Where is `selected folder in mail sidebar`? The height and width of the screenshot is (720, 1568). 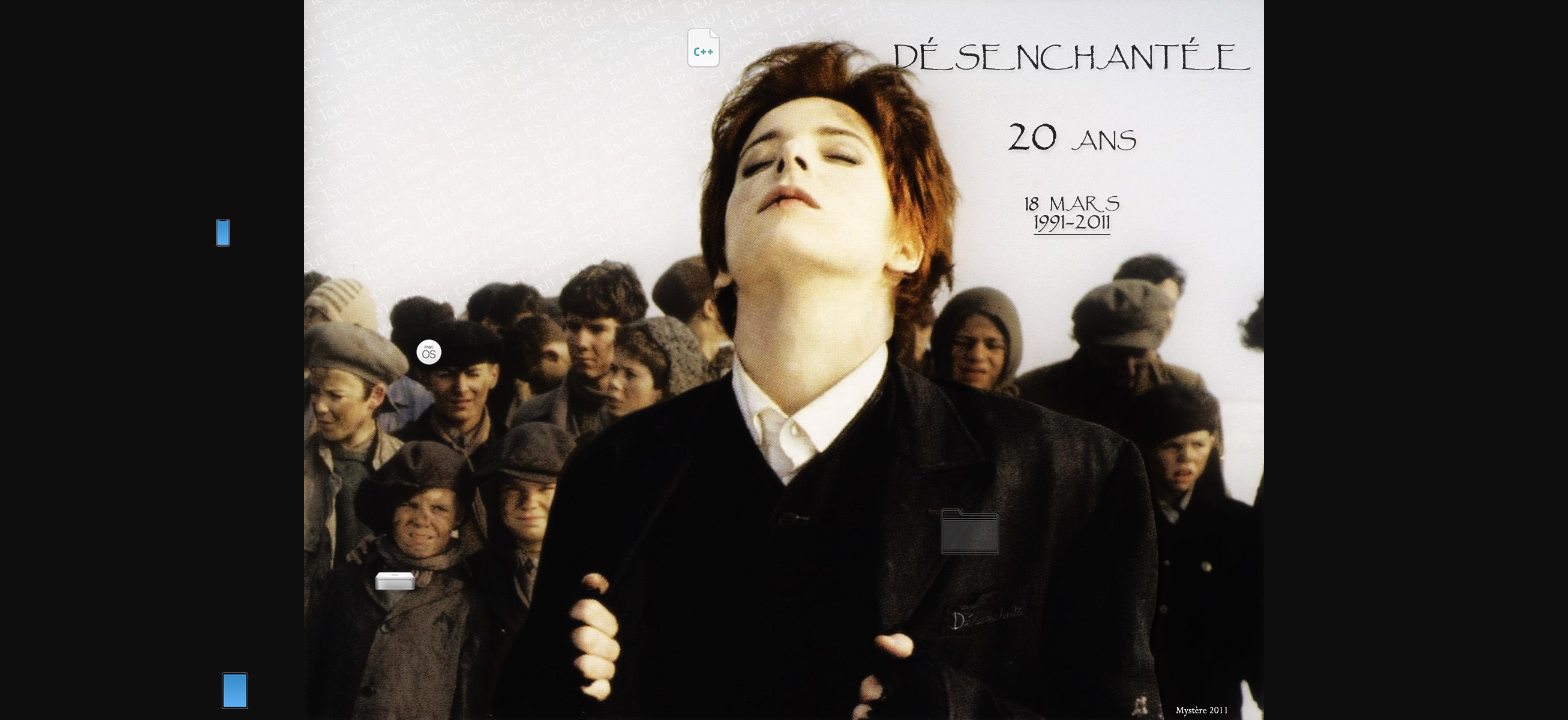 selected folder in mail sidebar is located at coordinates (970, 531).